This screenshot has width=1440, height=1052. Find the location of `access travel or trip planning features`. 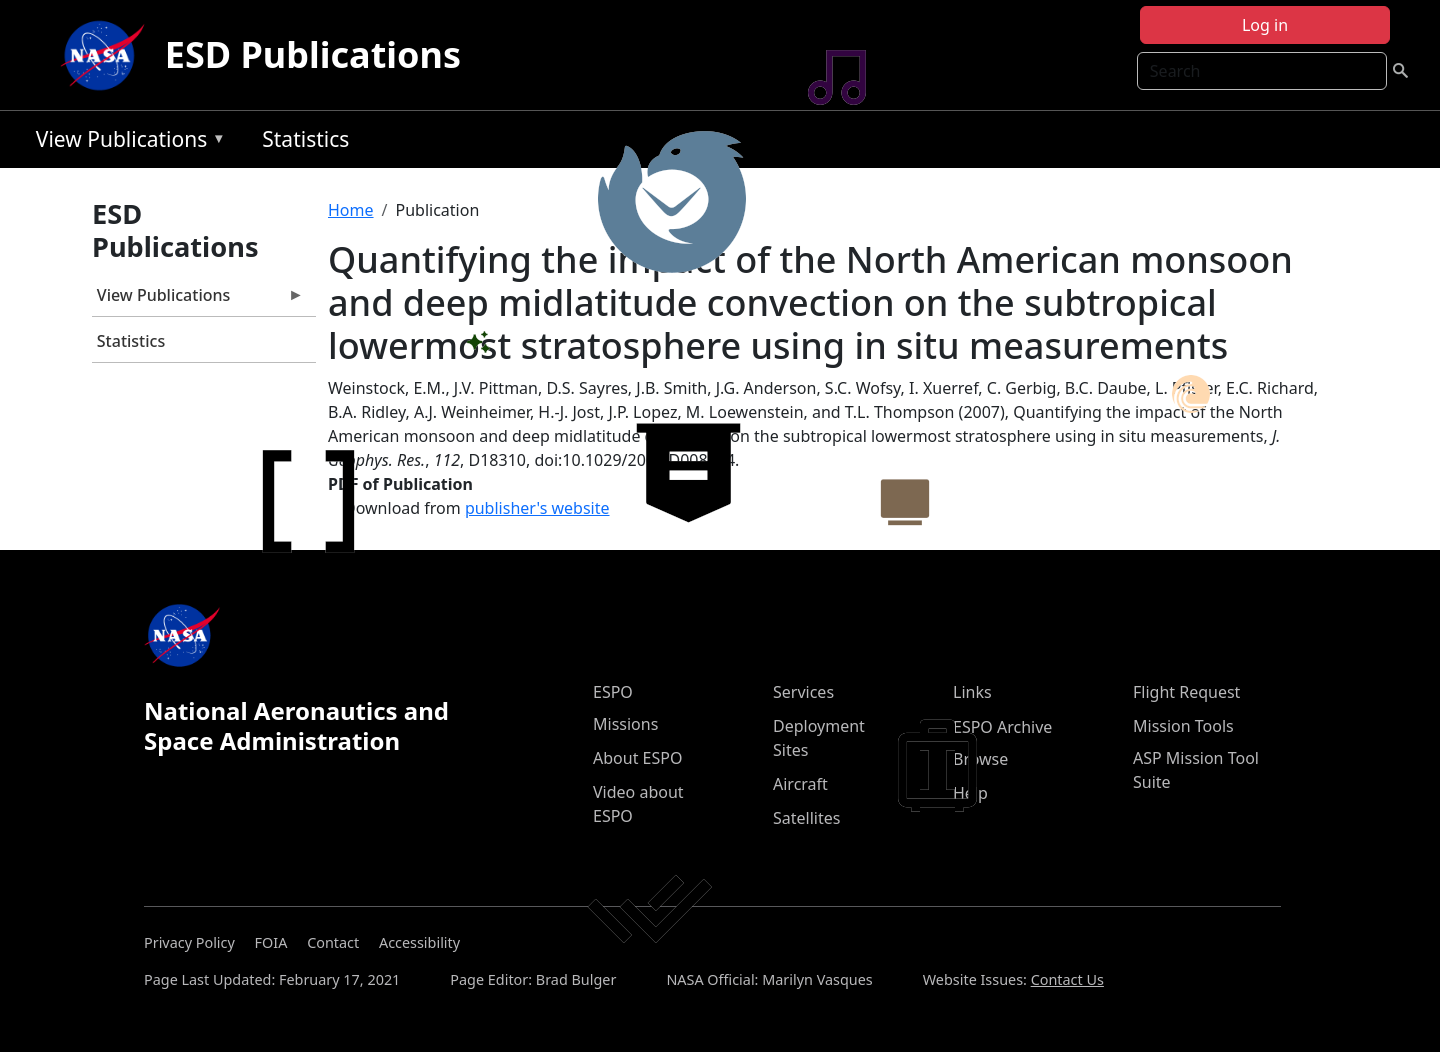

access travel or trip planning features is located at coordinates (937, 763).